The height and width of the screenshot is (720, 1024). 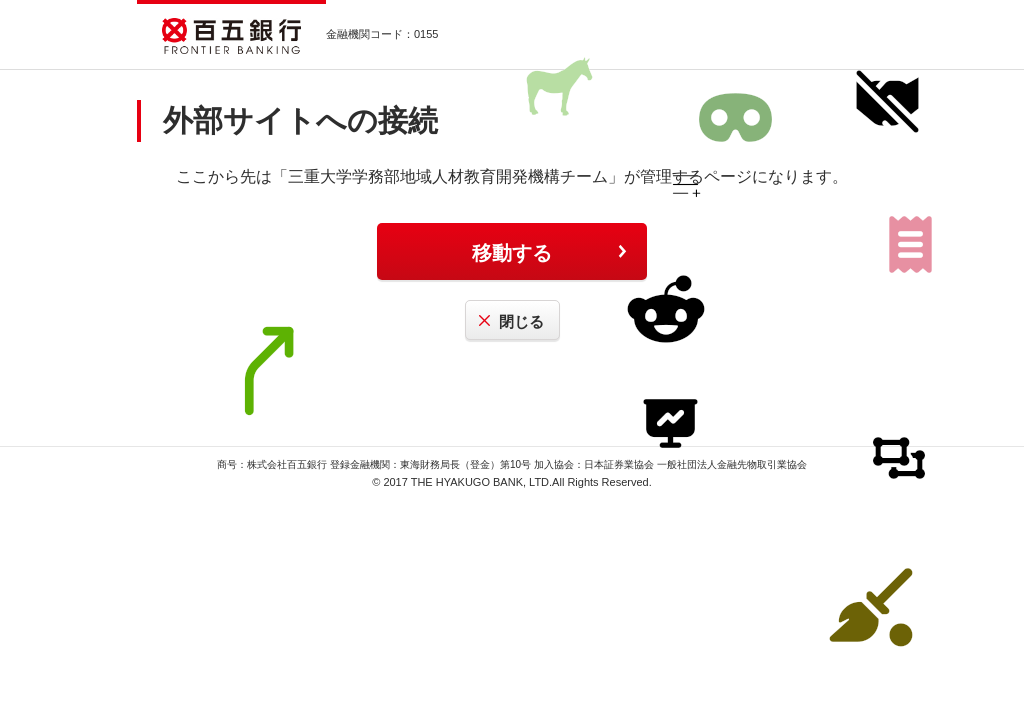 What do you see at coordinates (871, 605) in the screenshot?
I see `access broomball game or sport features` at bounding box center [871, 605].